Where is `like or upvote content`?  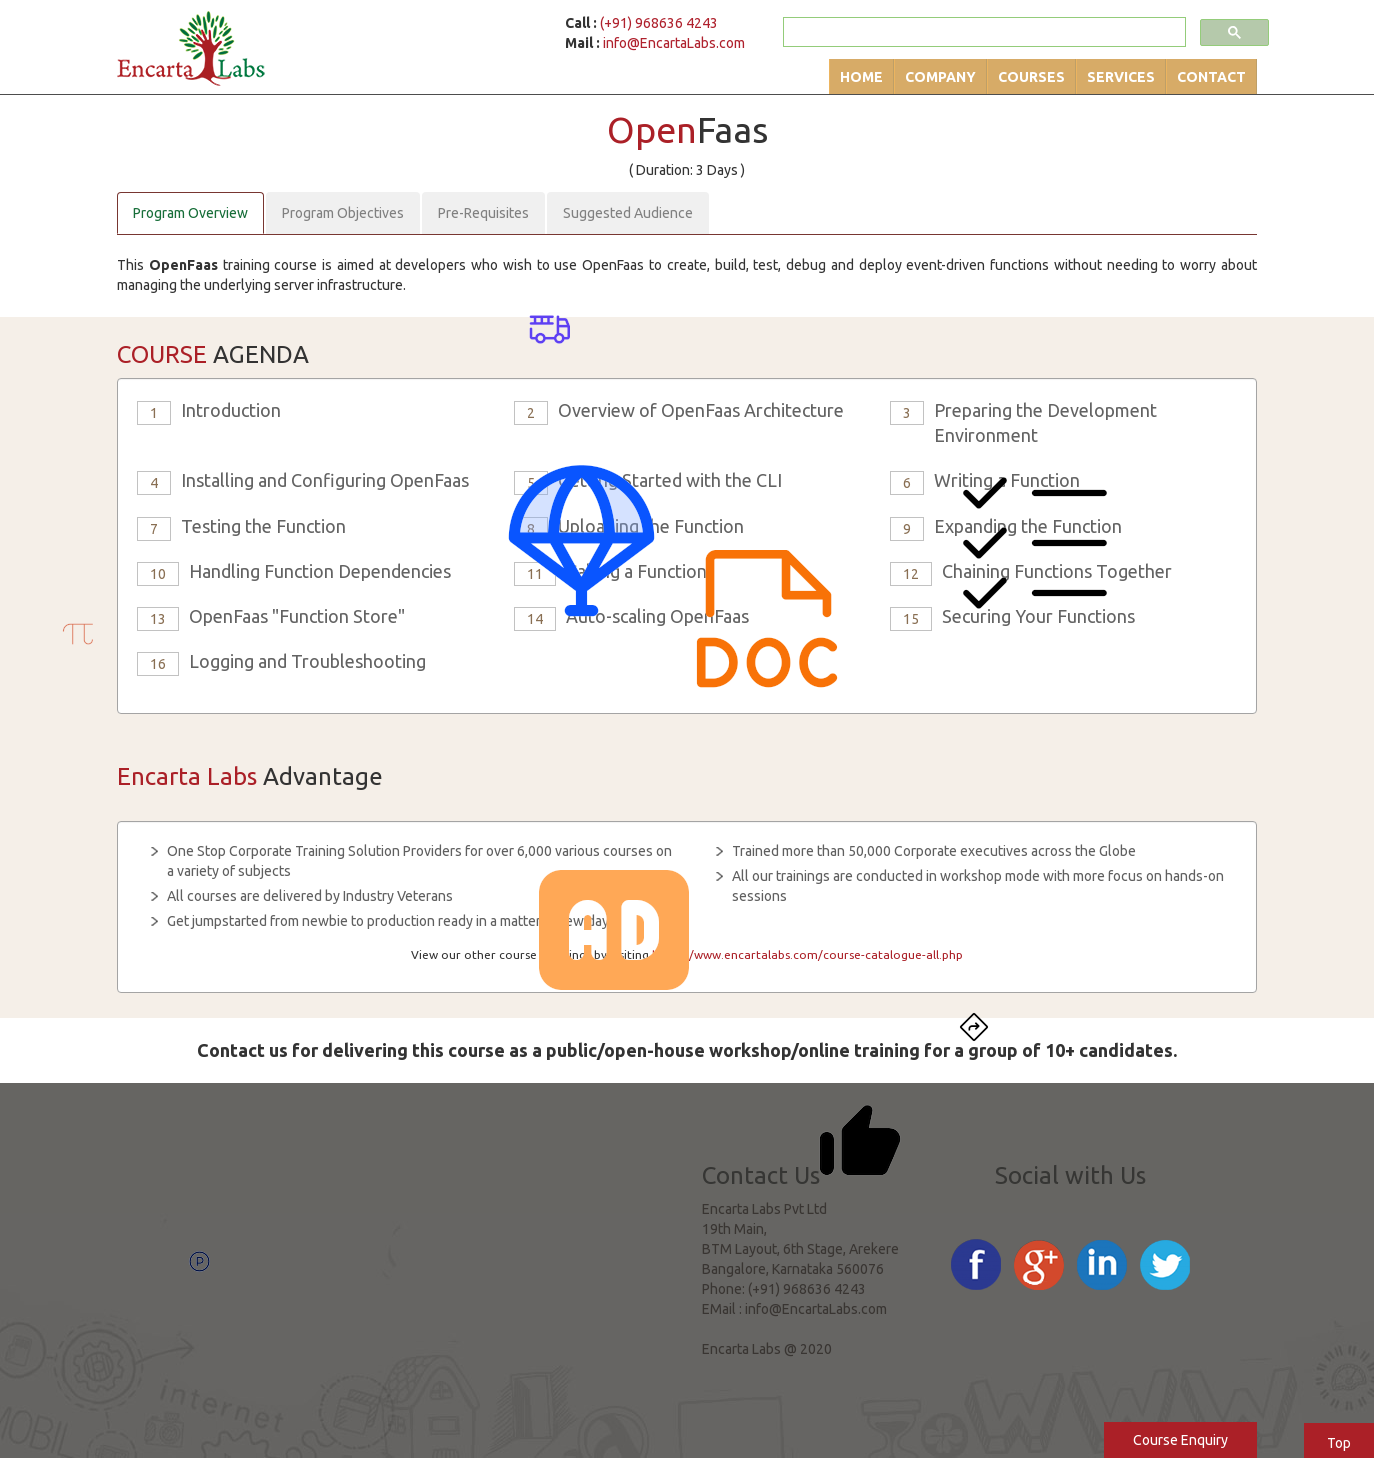
like or upvote content is located at coordinates (859, 1142).